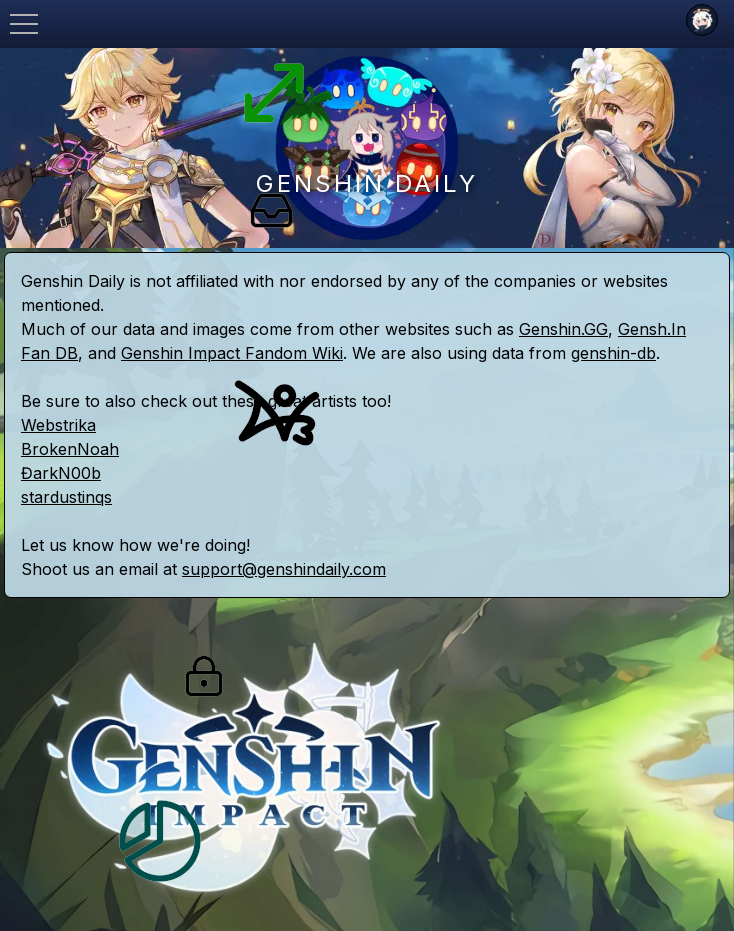 The width and height of the screenshot is (734, 931). I want to click on indicates a locked or secured item, so click(204, 676).